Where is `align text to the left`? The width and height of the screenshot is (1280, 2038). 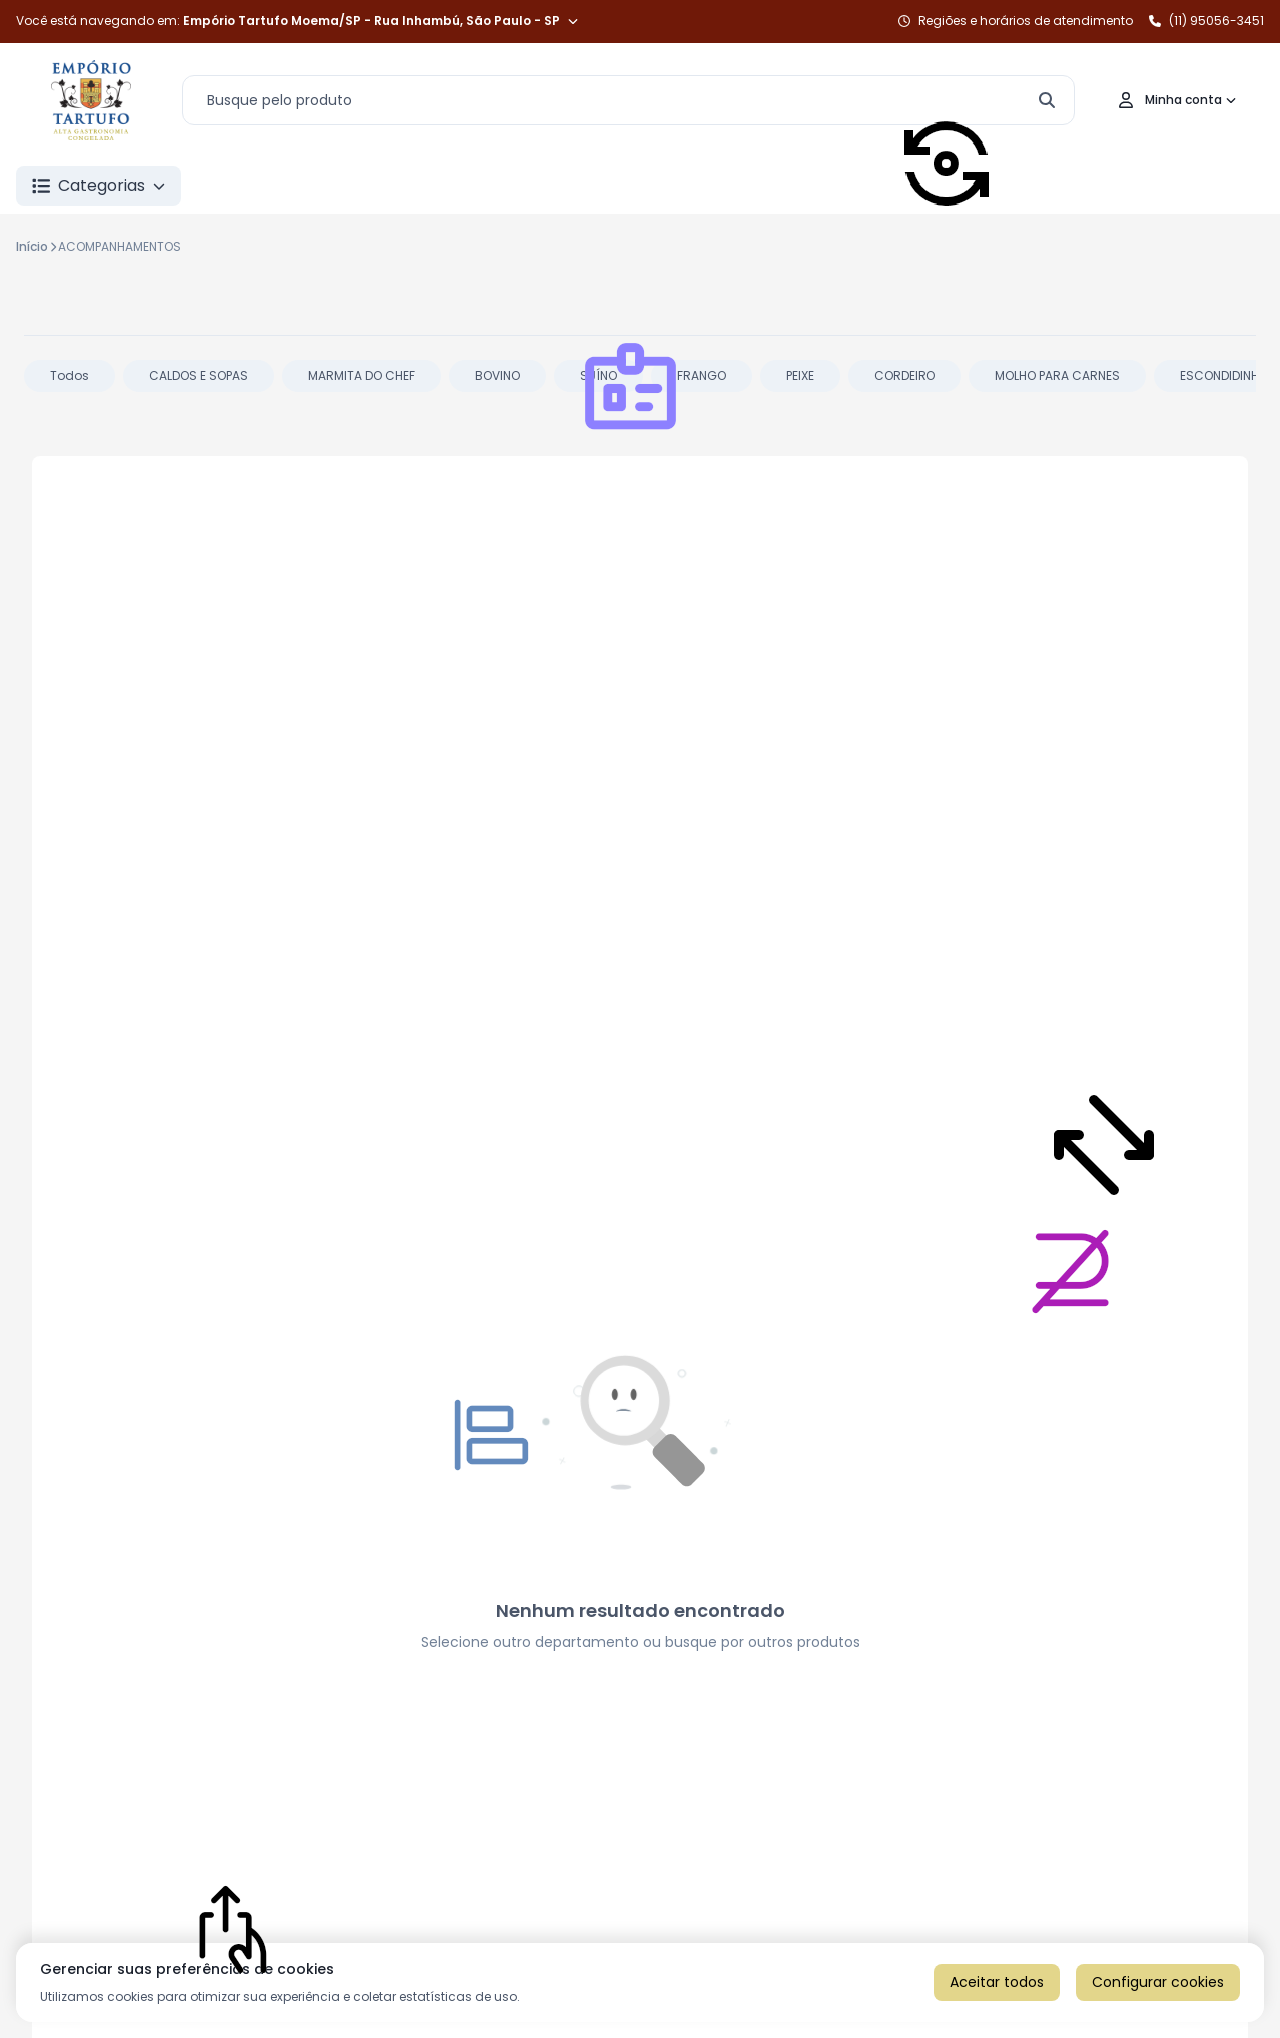
align text to the left is located at coordinates (490, 1435).